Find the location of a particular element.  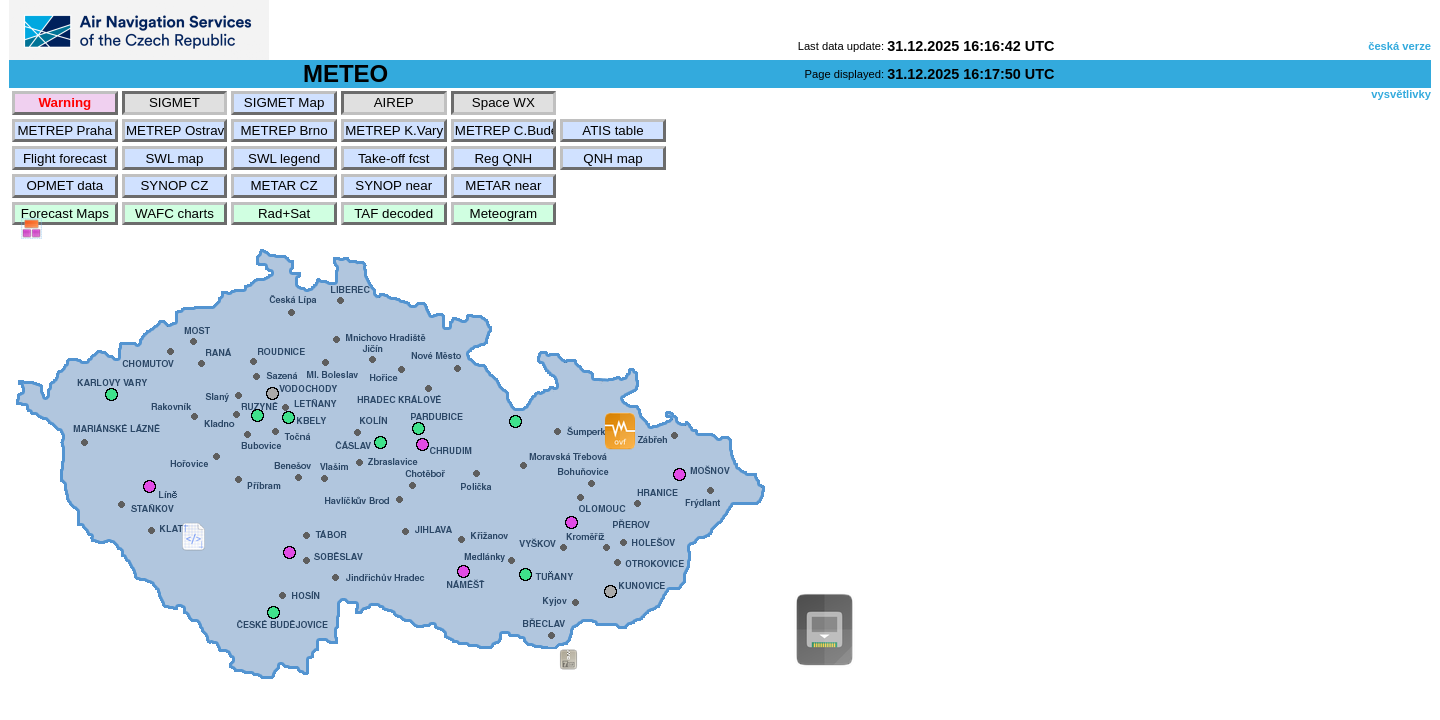

a 7z compressed archive file is located at coordinates (568, 659).